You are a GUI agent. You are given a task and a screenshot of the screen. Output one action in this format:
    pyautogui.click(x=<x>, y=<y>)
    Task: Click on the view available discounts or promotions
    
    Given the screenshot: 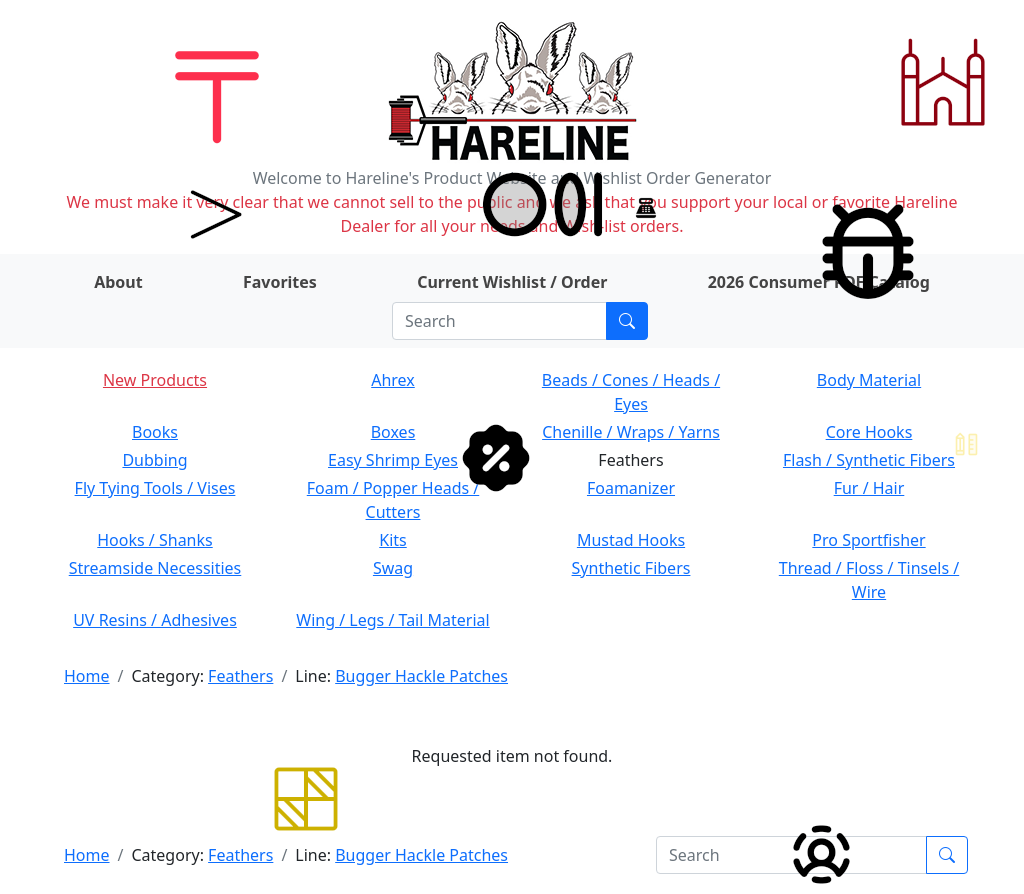 What is the action you would take?
    pyautogui.click(x=496, y=458)
    